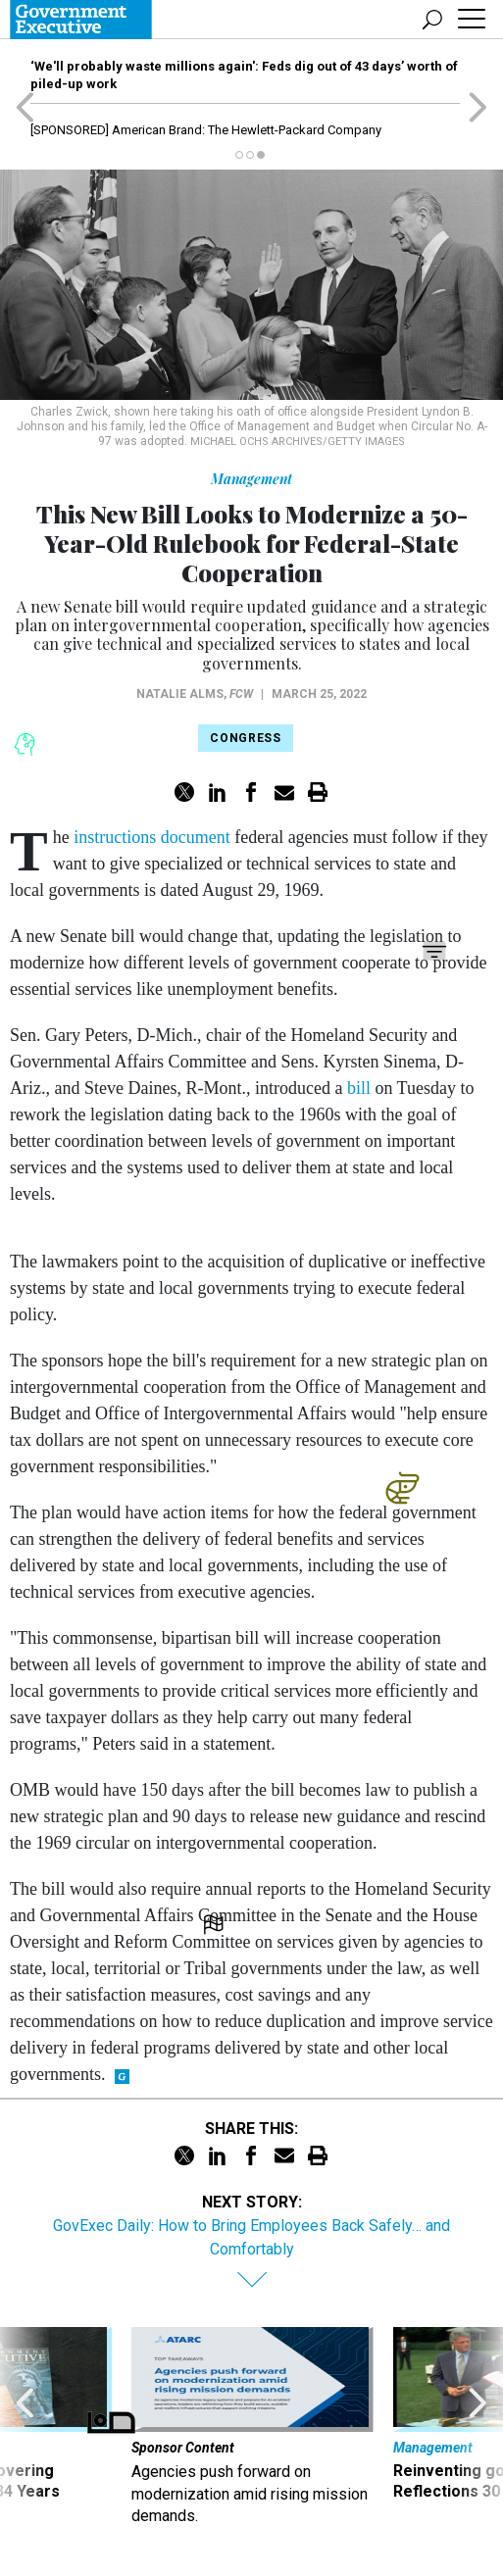 Image resolution: width=503 pixels, height=2576 pixels. I want to click on select a first-class or business suite seat, so click(111, 2422).